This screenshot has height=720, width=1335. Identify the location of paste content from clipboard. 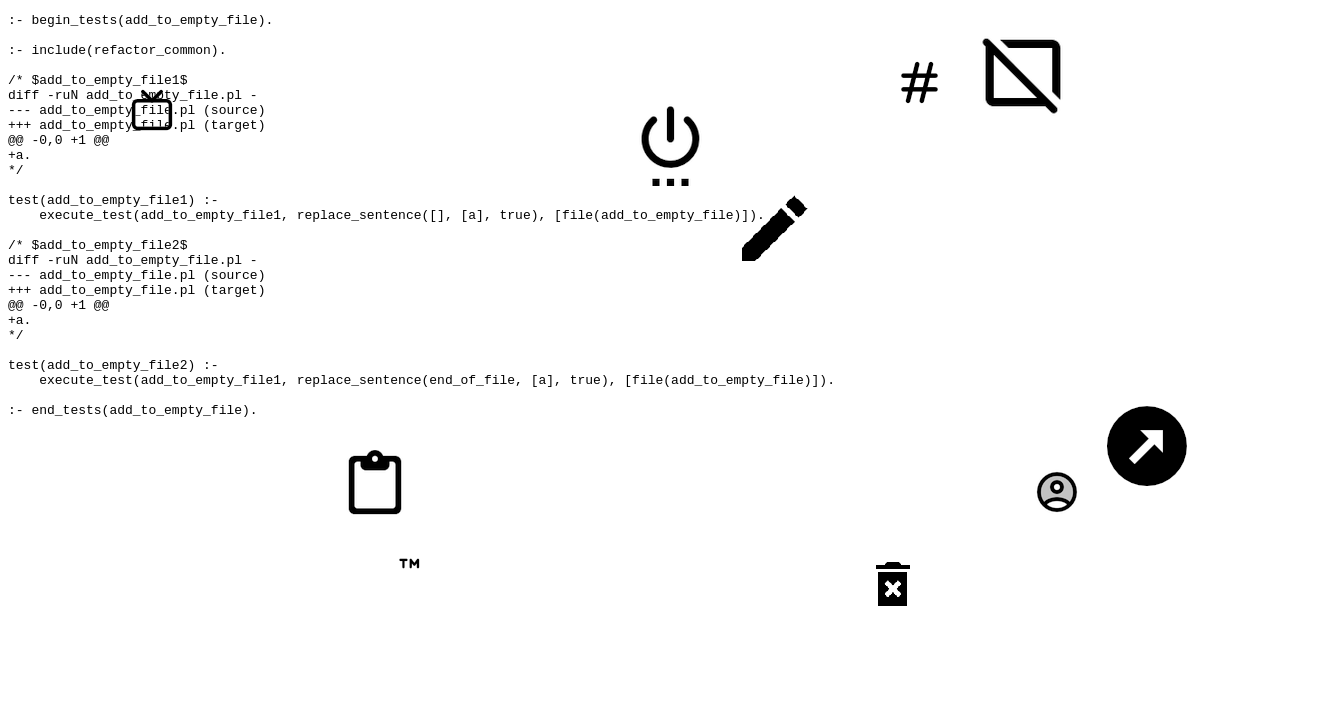
(375, 485).